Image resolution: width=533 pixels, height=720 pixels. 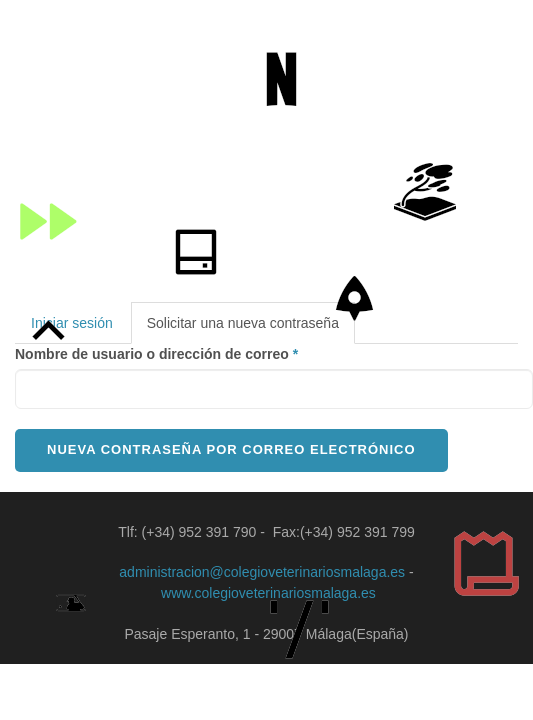 What do you see at coordinates (71, 603) in the screenshot?
I see `open the MLB app` at bounding box center [71, 603].